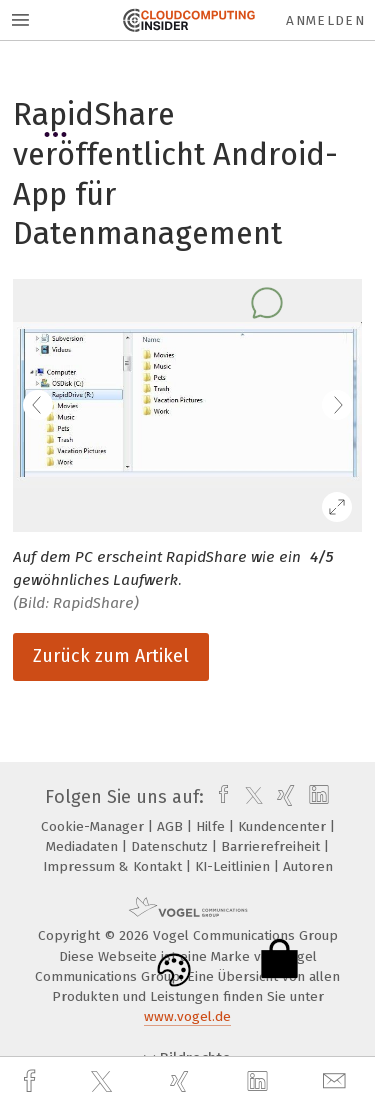  What do you see at coordinates (55, 134) in the screenshot?
I see `open more options menu` at bounding box center [55, 134].